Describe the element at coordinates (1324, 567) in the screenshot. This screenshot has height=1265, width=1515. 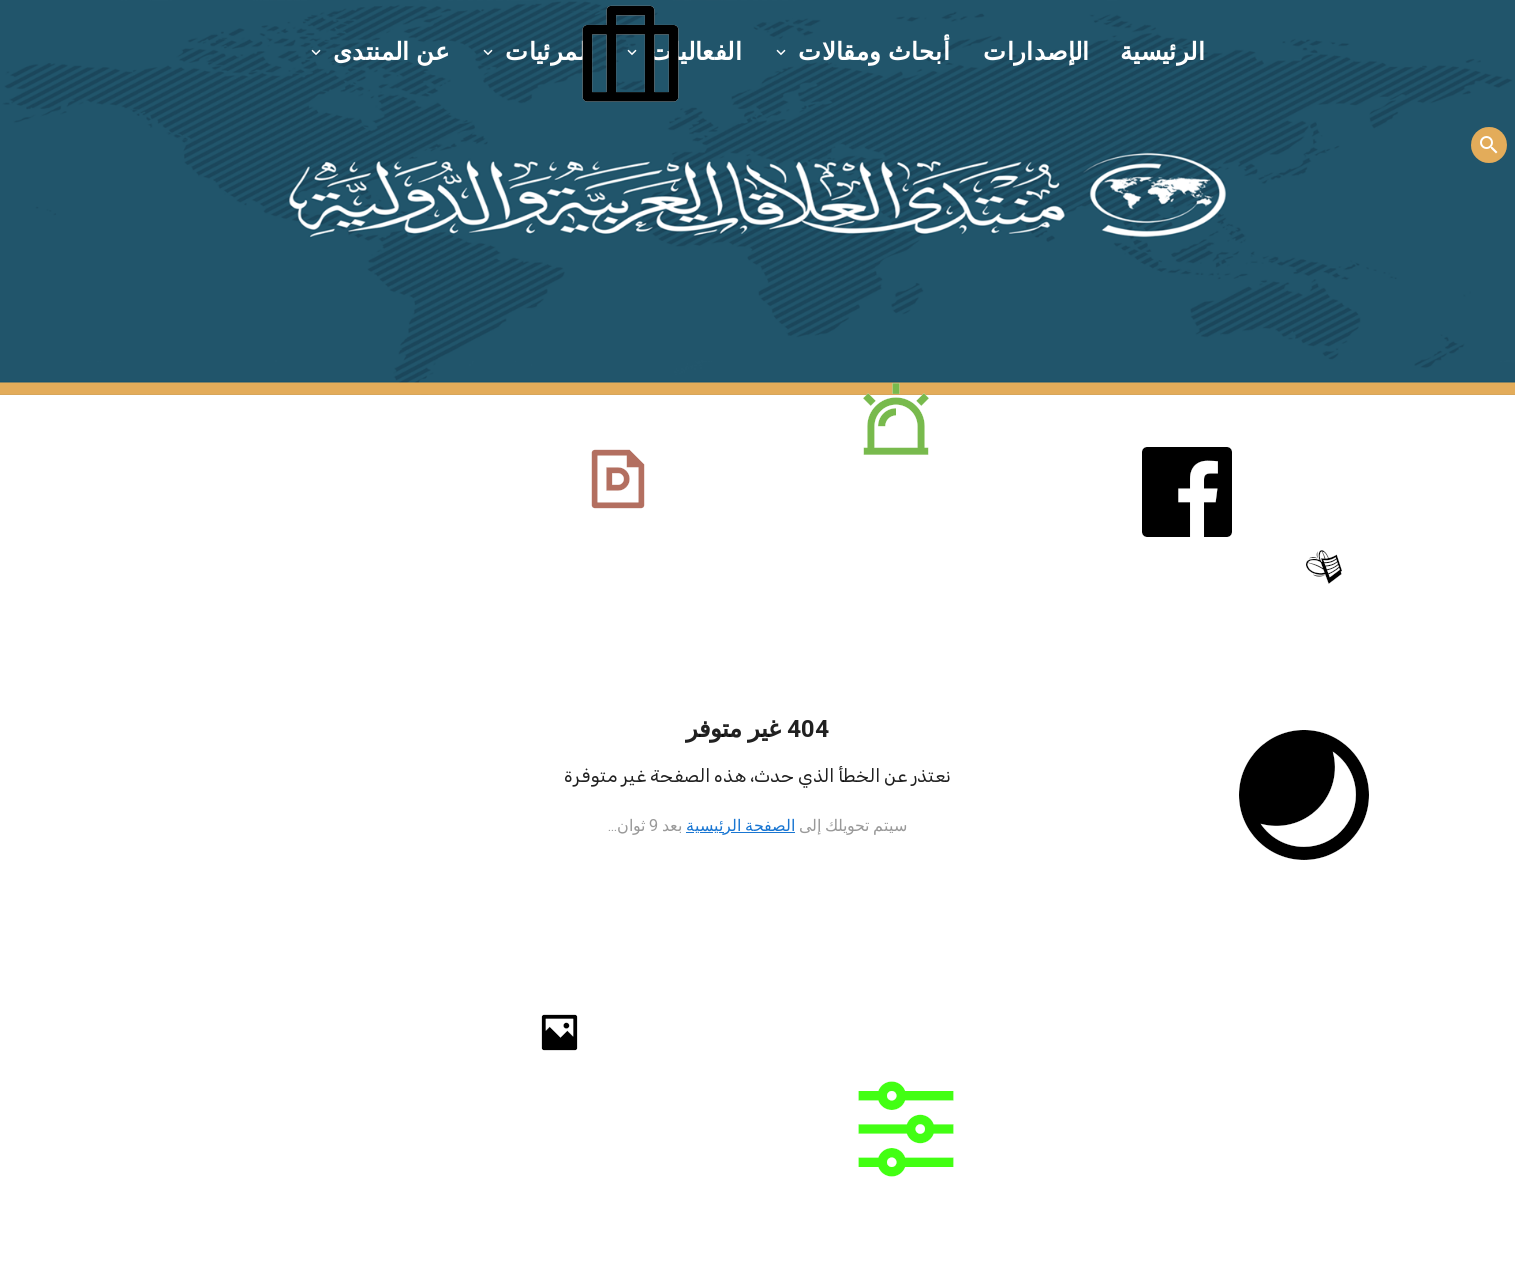
I see `taxbuzz company logo` at that location.